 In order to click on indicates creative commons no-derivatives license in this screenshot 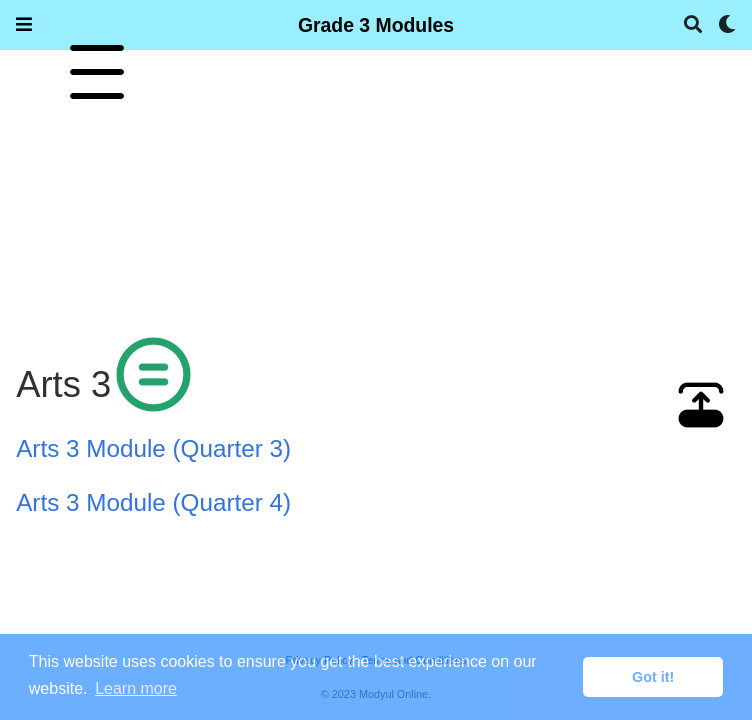, I will do `click(153, 374)`.